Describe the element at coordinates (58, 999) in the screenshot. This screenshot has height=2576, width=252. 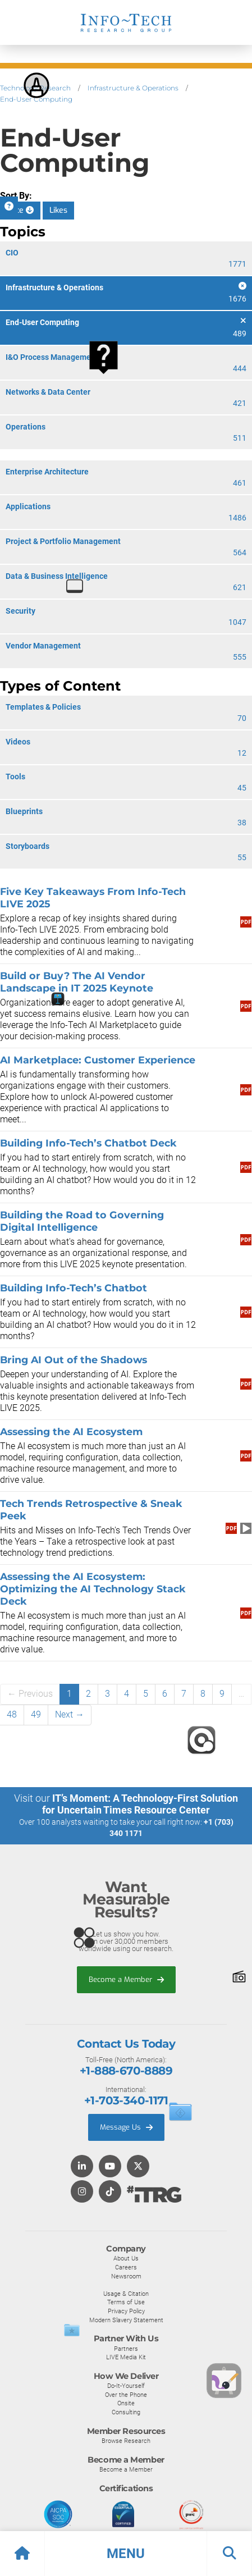
I see `open keynote to create or edit presentations` at that location.